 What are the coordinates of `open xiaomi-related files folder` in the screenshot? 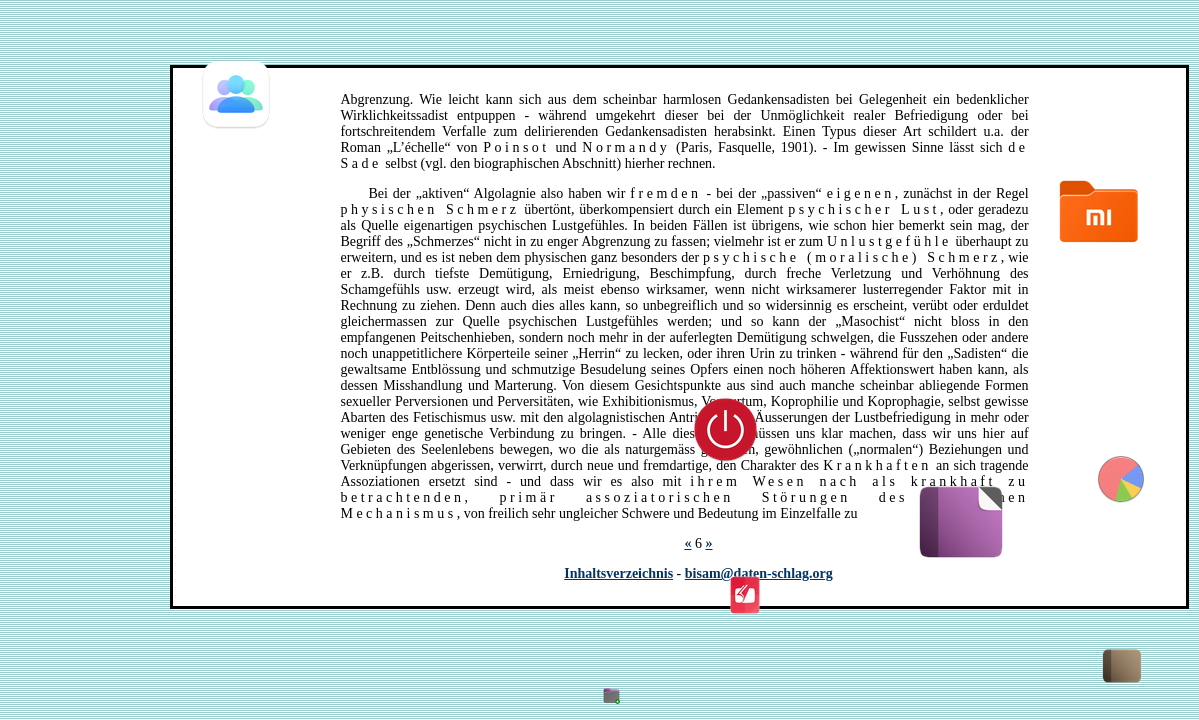 It's located at (1098, 213).